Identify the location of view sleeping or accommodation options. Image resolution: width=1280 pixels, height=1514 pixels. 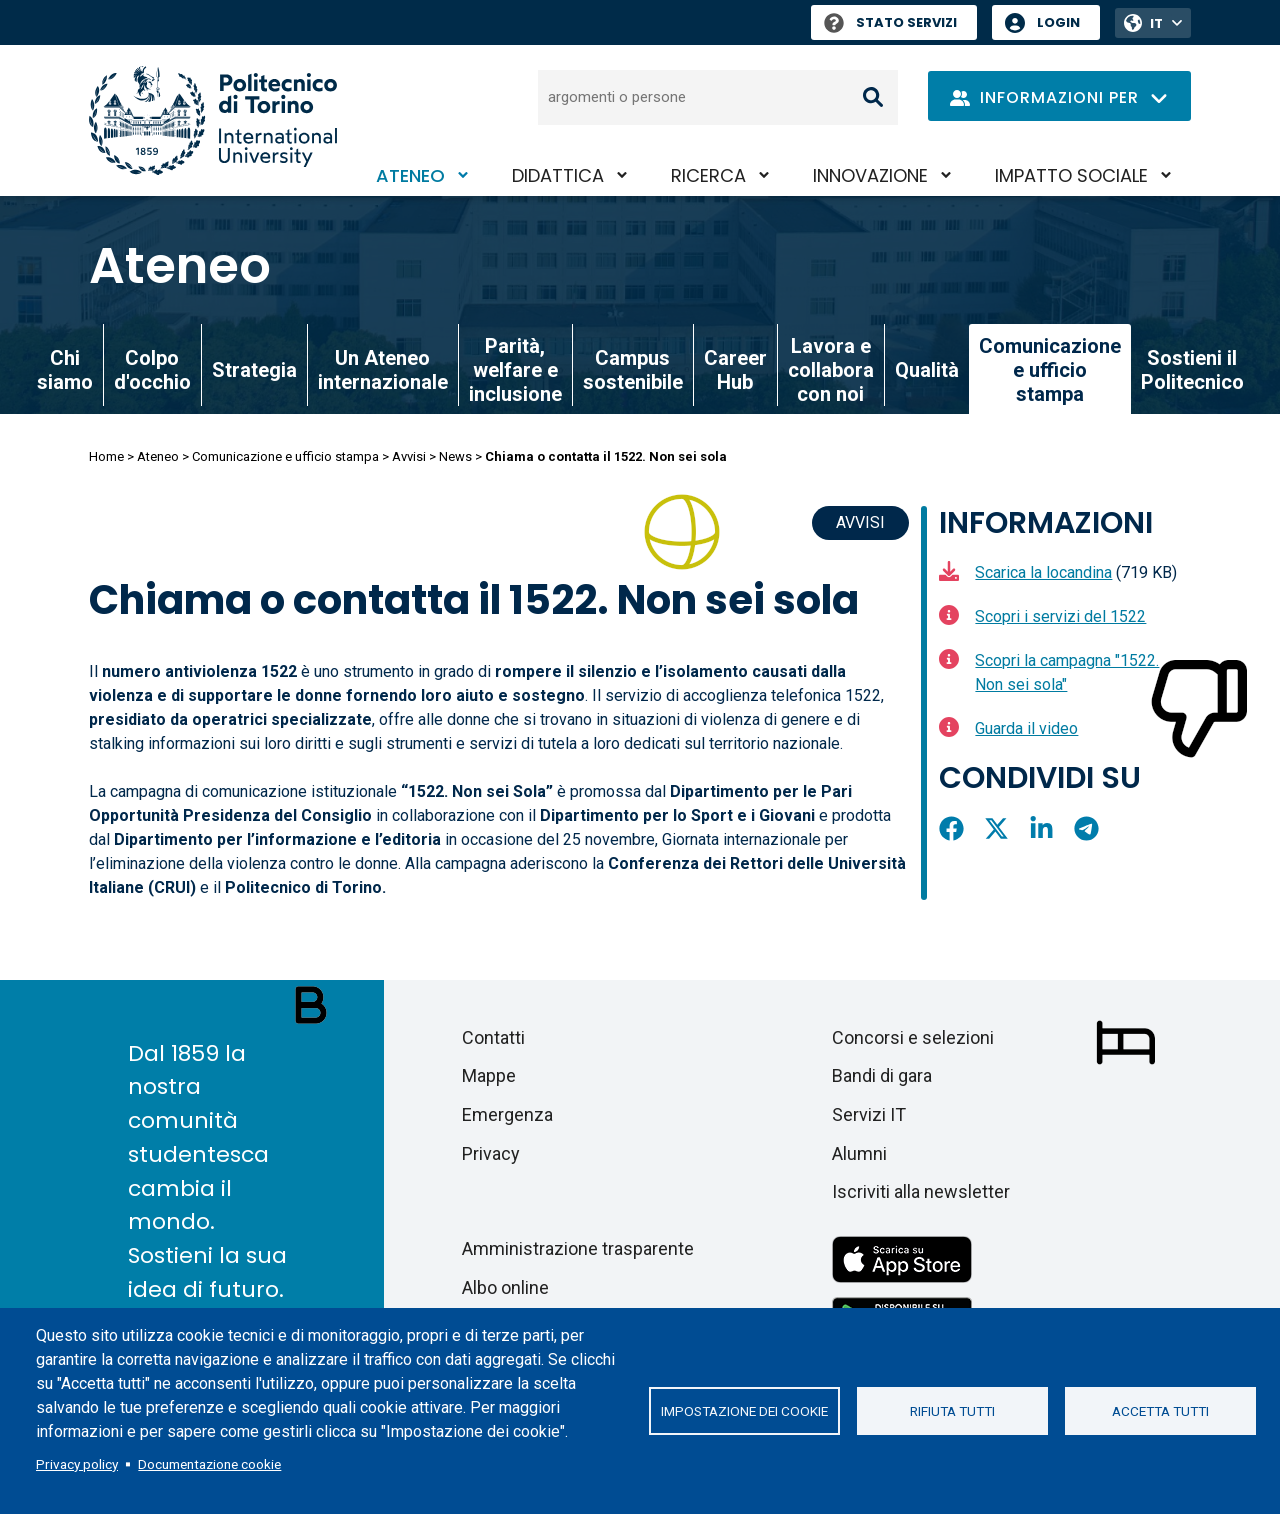
(1124, 1042).